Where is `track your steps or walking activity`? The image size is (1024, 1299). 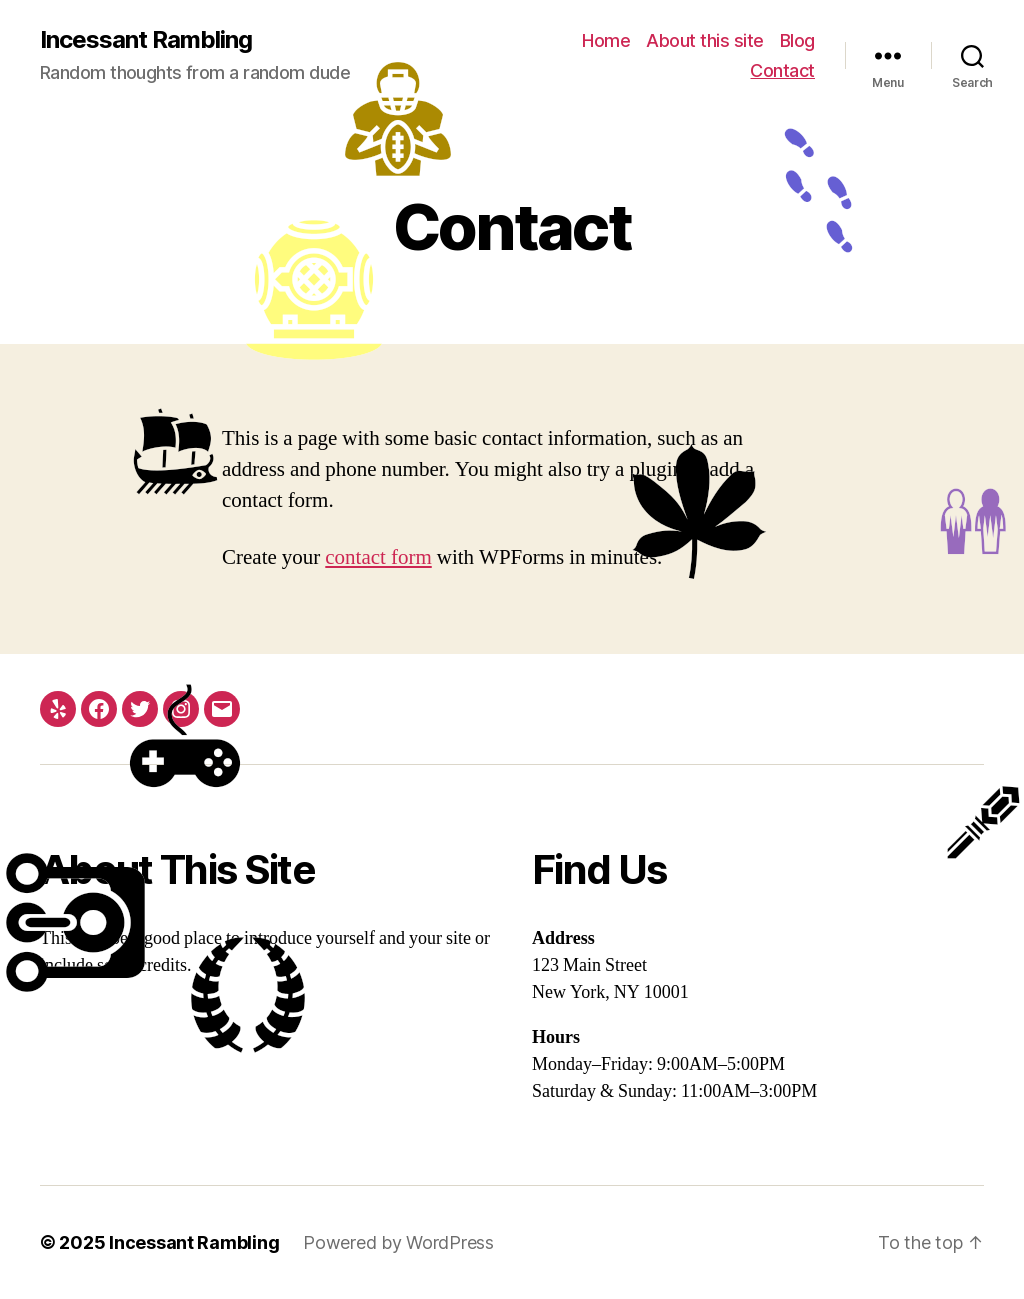
track your steps or walking activity is located at coordinates (818, 190).